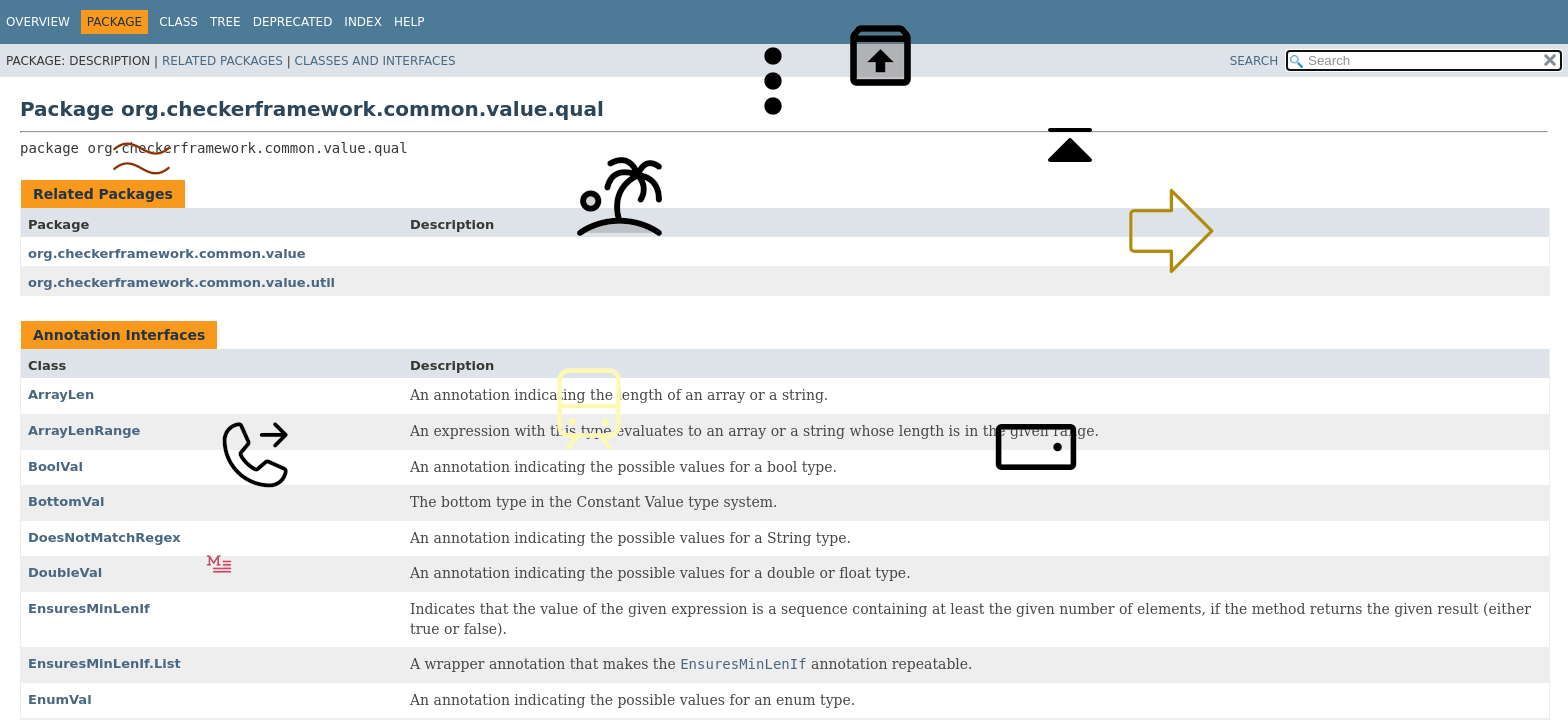 The image size is (1568, 720). What do you see at coordinates (619, 196) in the screenshot?
I see `indicates vacation or travel mode` at bounding box center [619, 196].